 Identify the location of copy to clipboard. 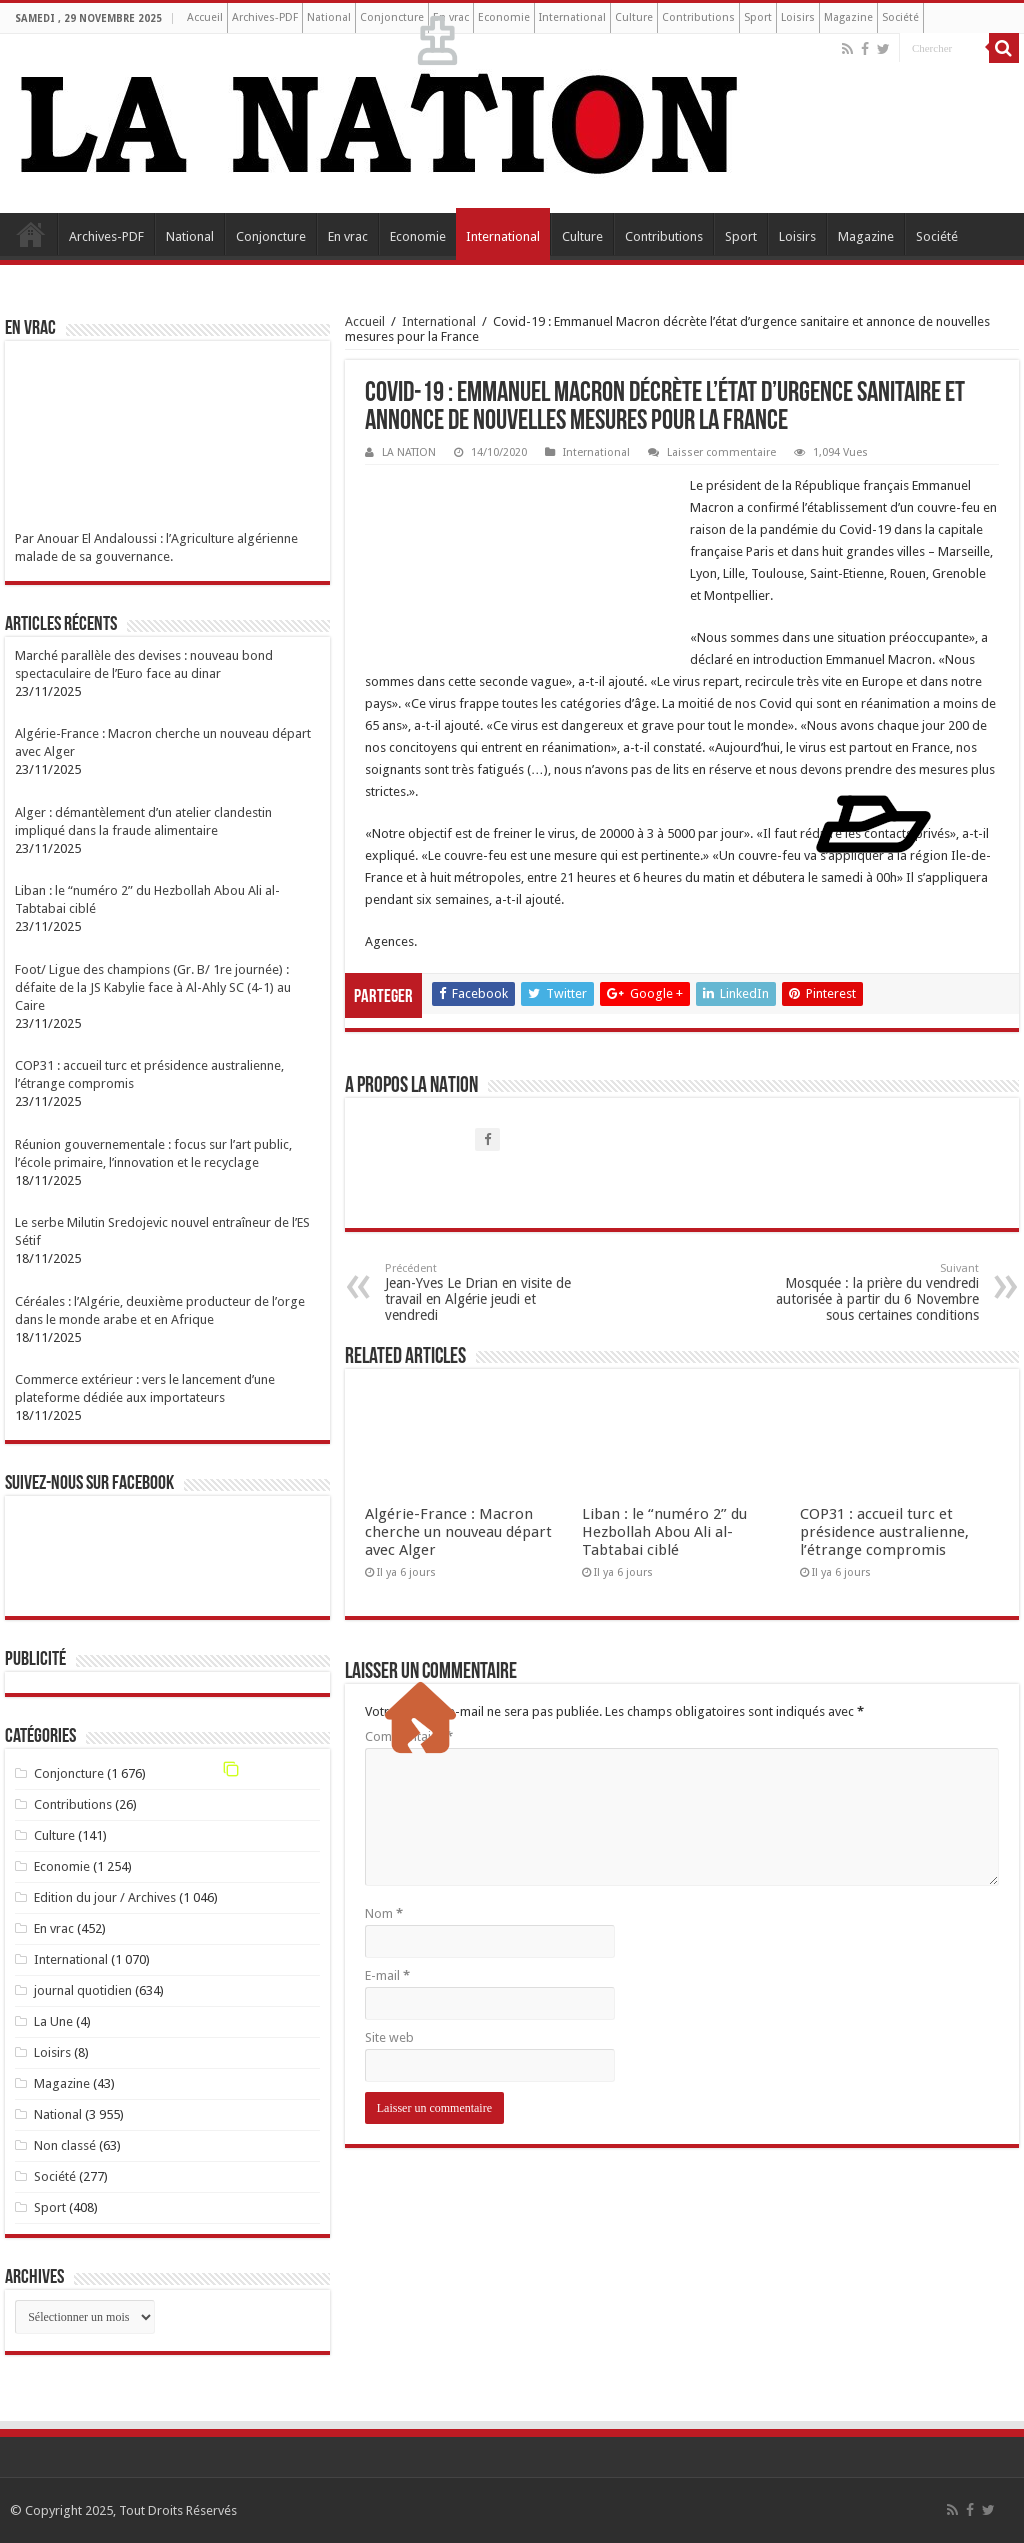
(231, 1769).